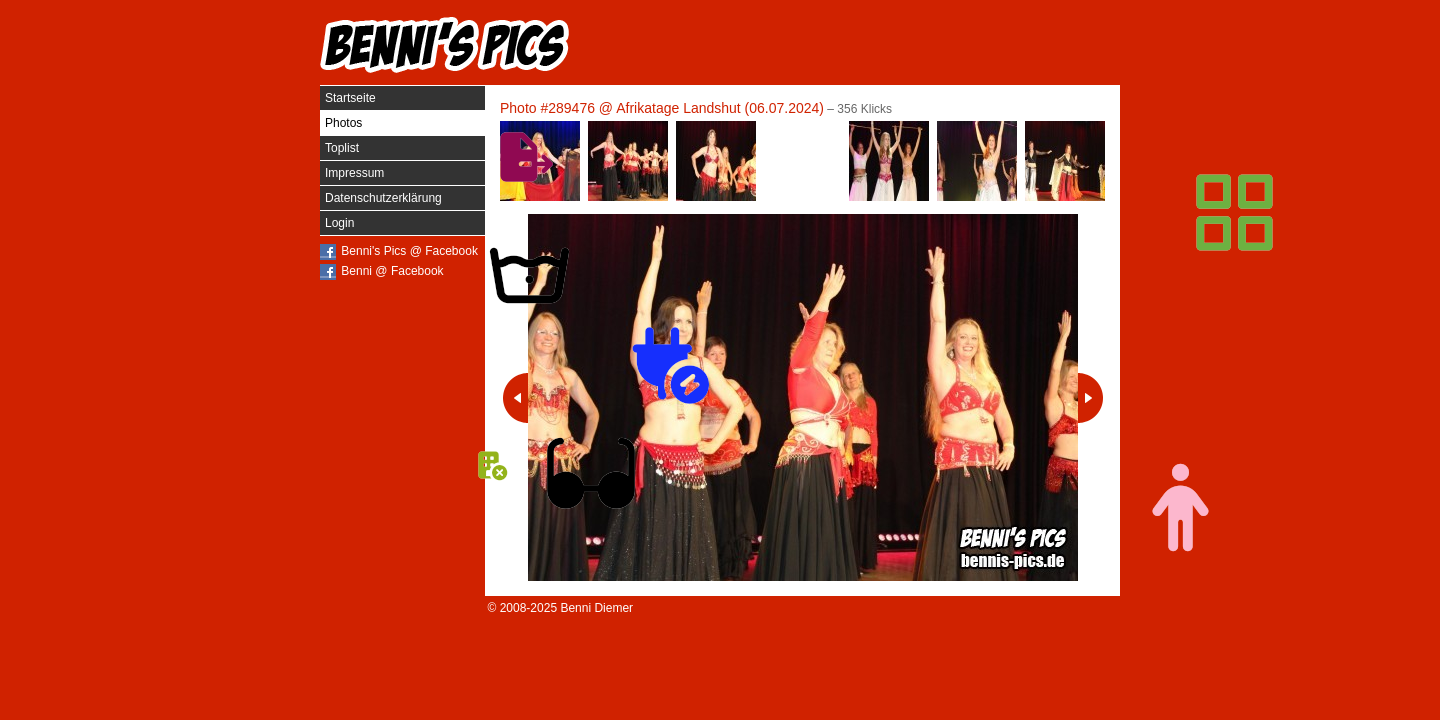 Image resolution: width=1440 pixels, height=720 pixels. Describe the element at coordinates (529, 275) in the screenshot. I see `indicates cold wash setting for laundry` at that location.